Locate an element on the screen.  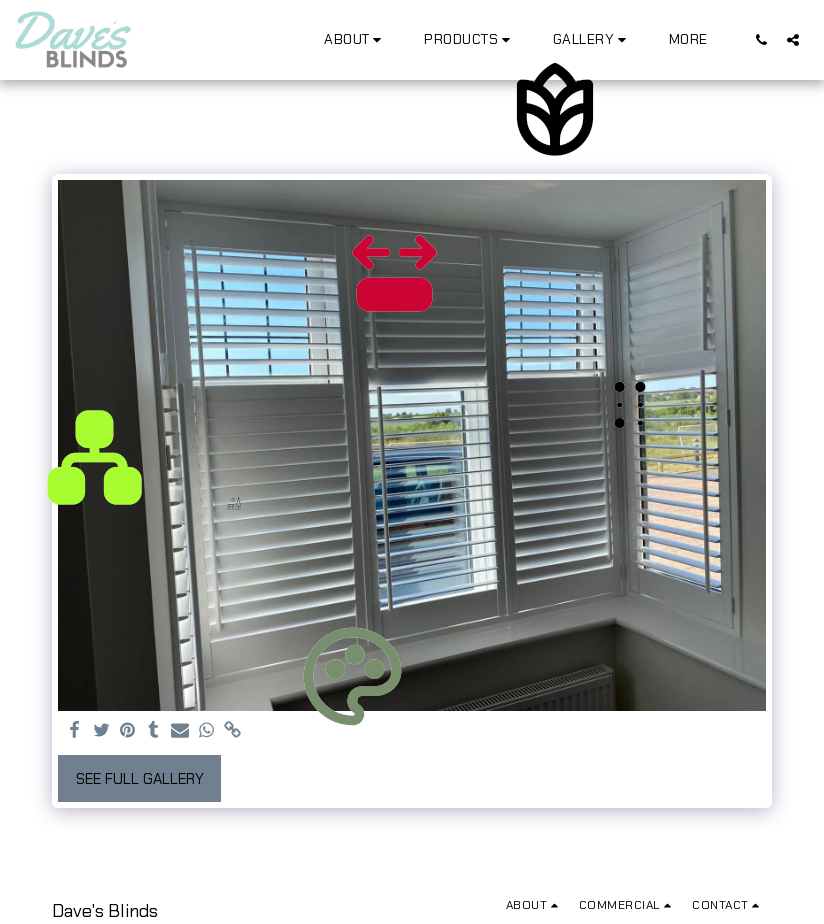
enable braille accessibility features is located at coordinates (630, 405).